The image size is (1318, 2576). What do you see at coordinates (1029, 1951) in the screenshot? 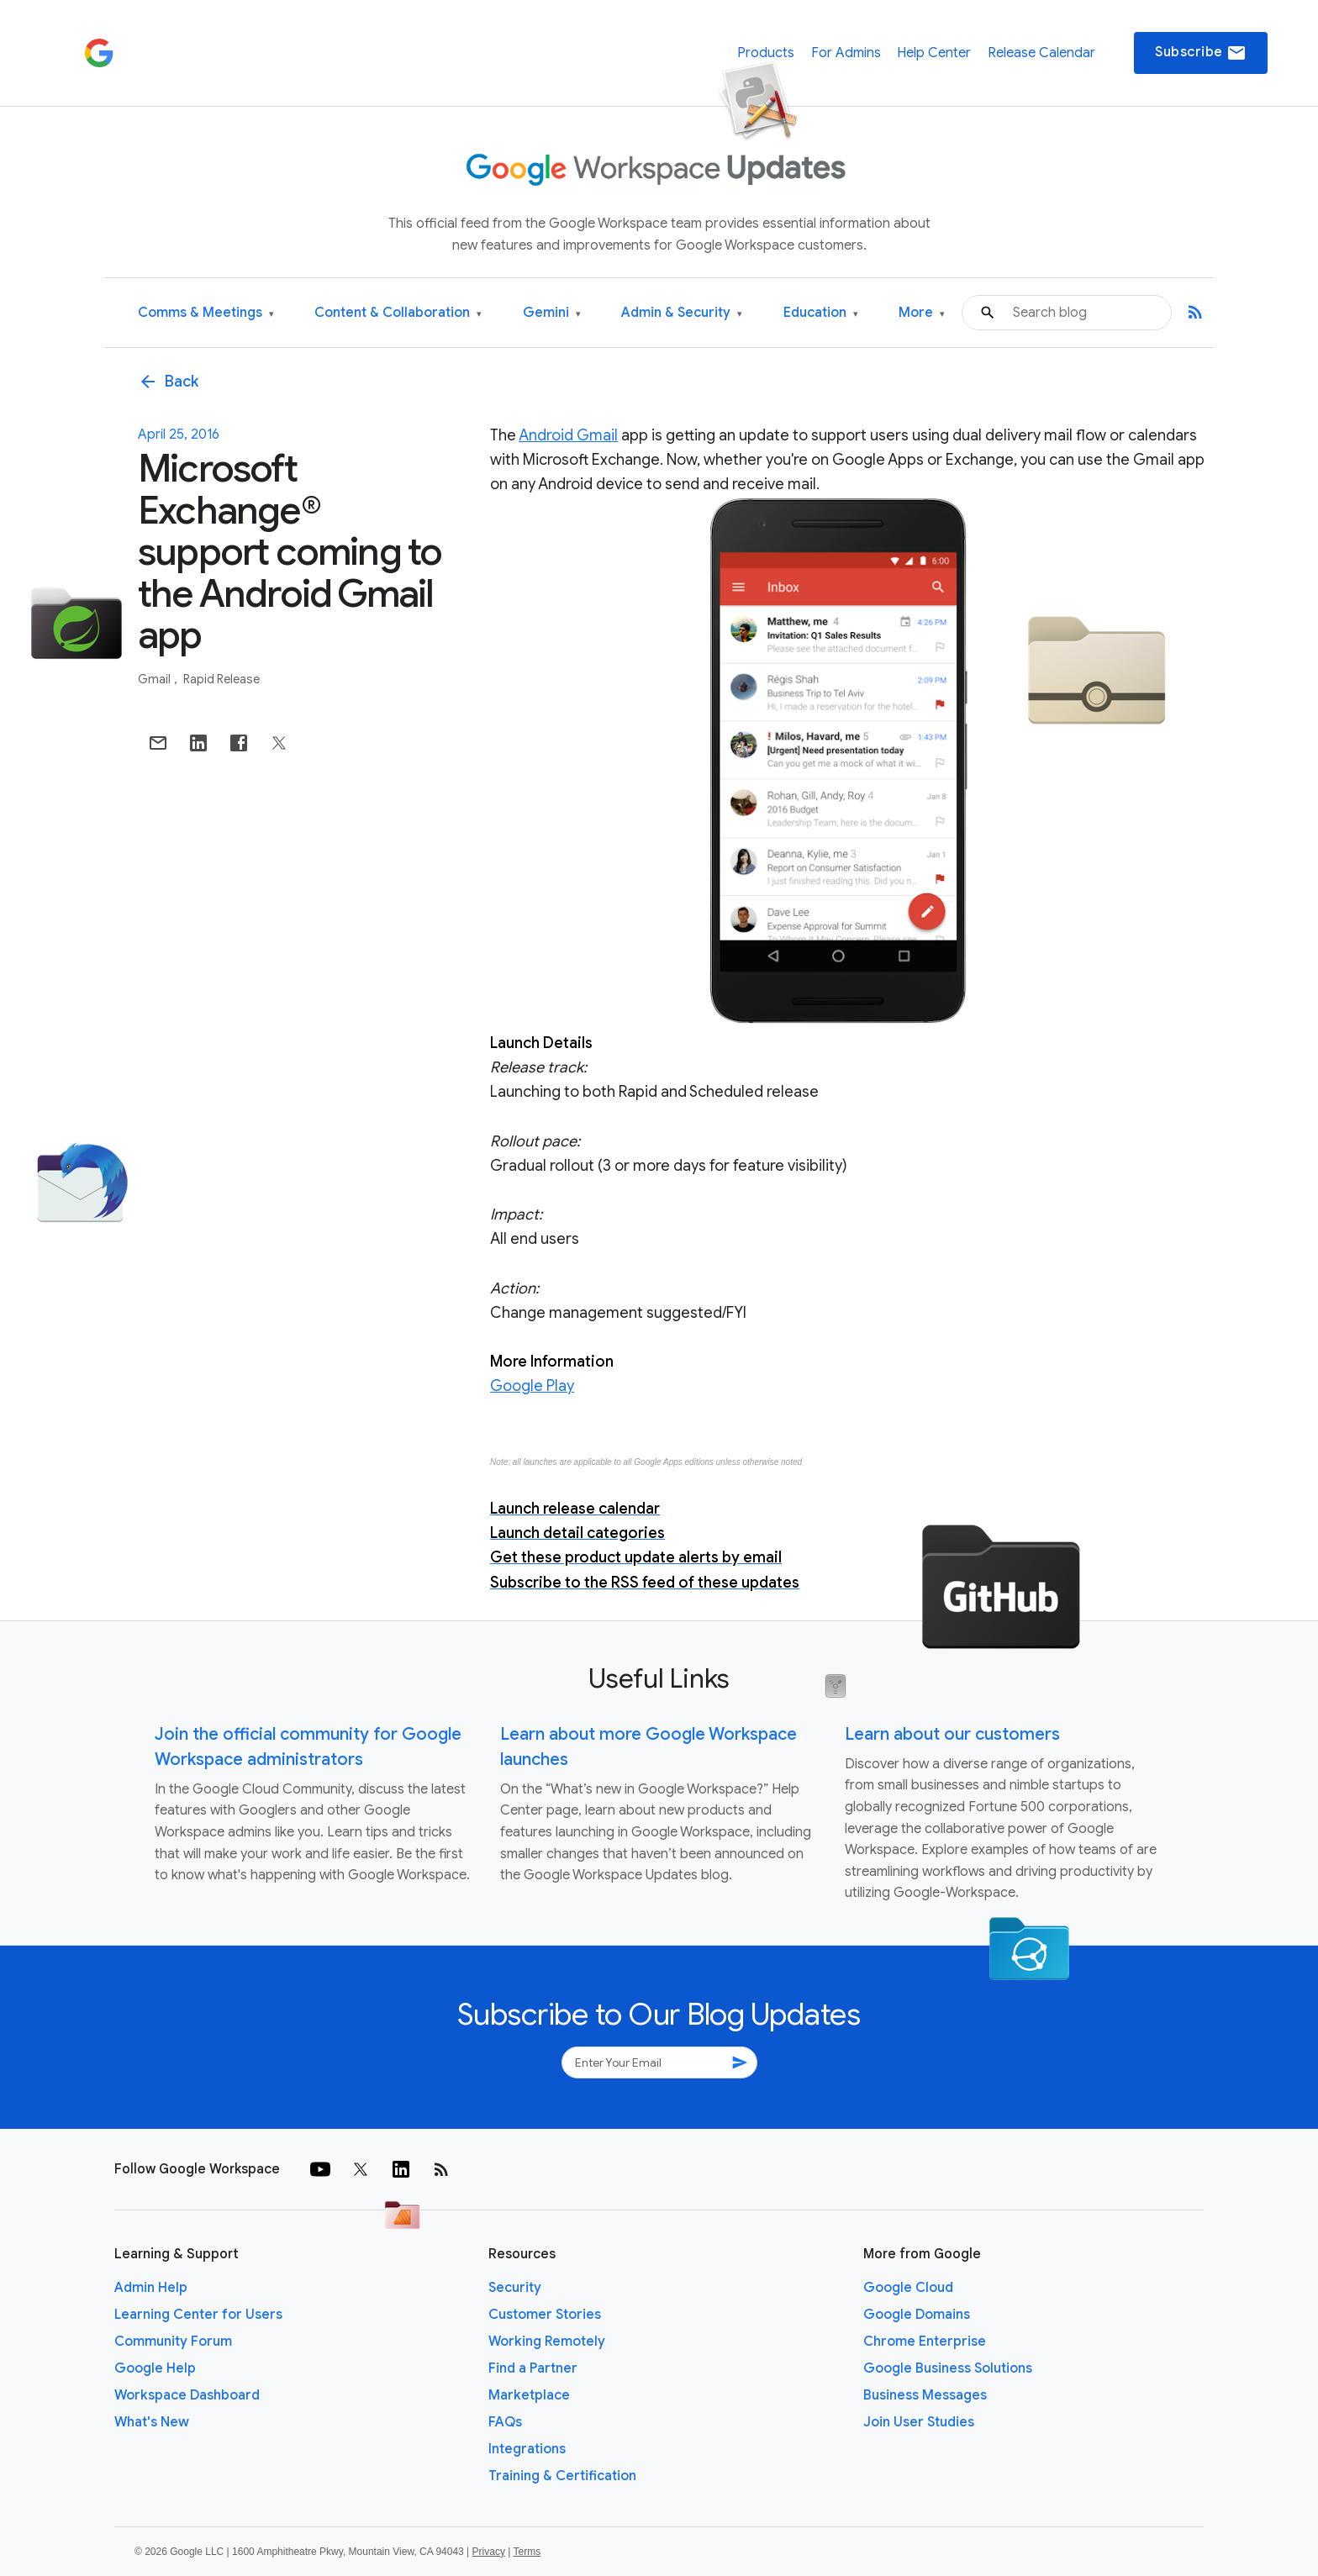
I see `open syncthing sync folder` at bounding box center [1029, 1951].